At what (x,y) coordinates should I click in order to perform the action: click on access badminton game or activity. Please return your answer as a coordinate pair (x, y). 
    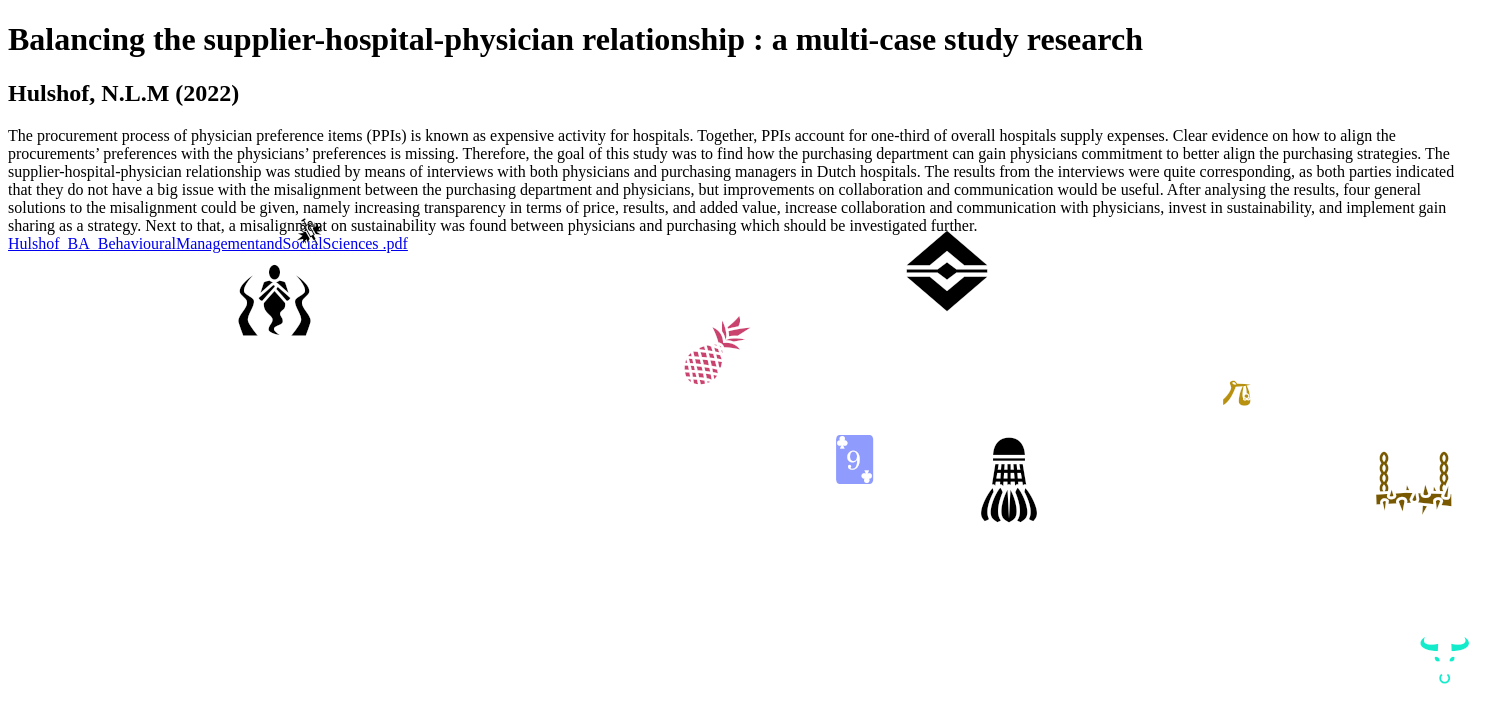
    Looking at the image, I should click on (1009, 480).